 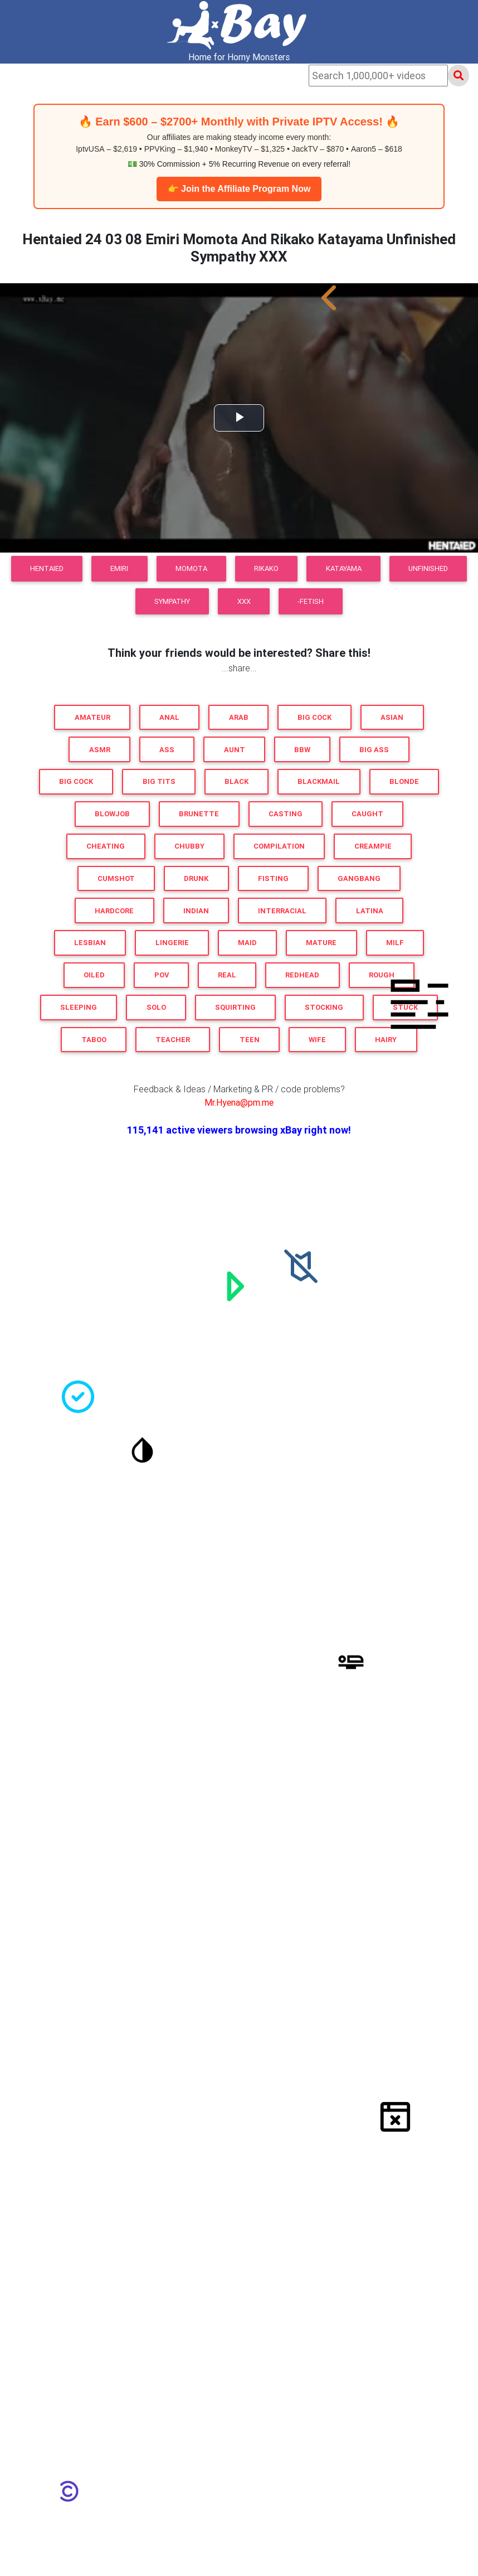 What do you see at coordinates (351, 1662) in the screenshot?
I see `select flat bed seat option for flight` at bounding box center [351, 1662].